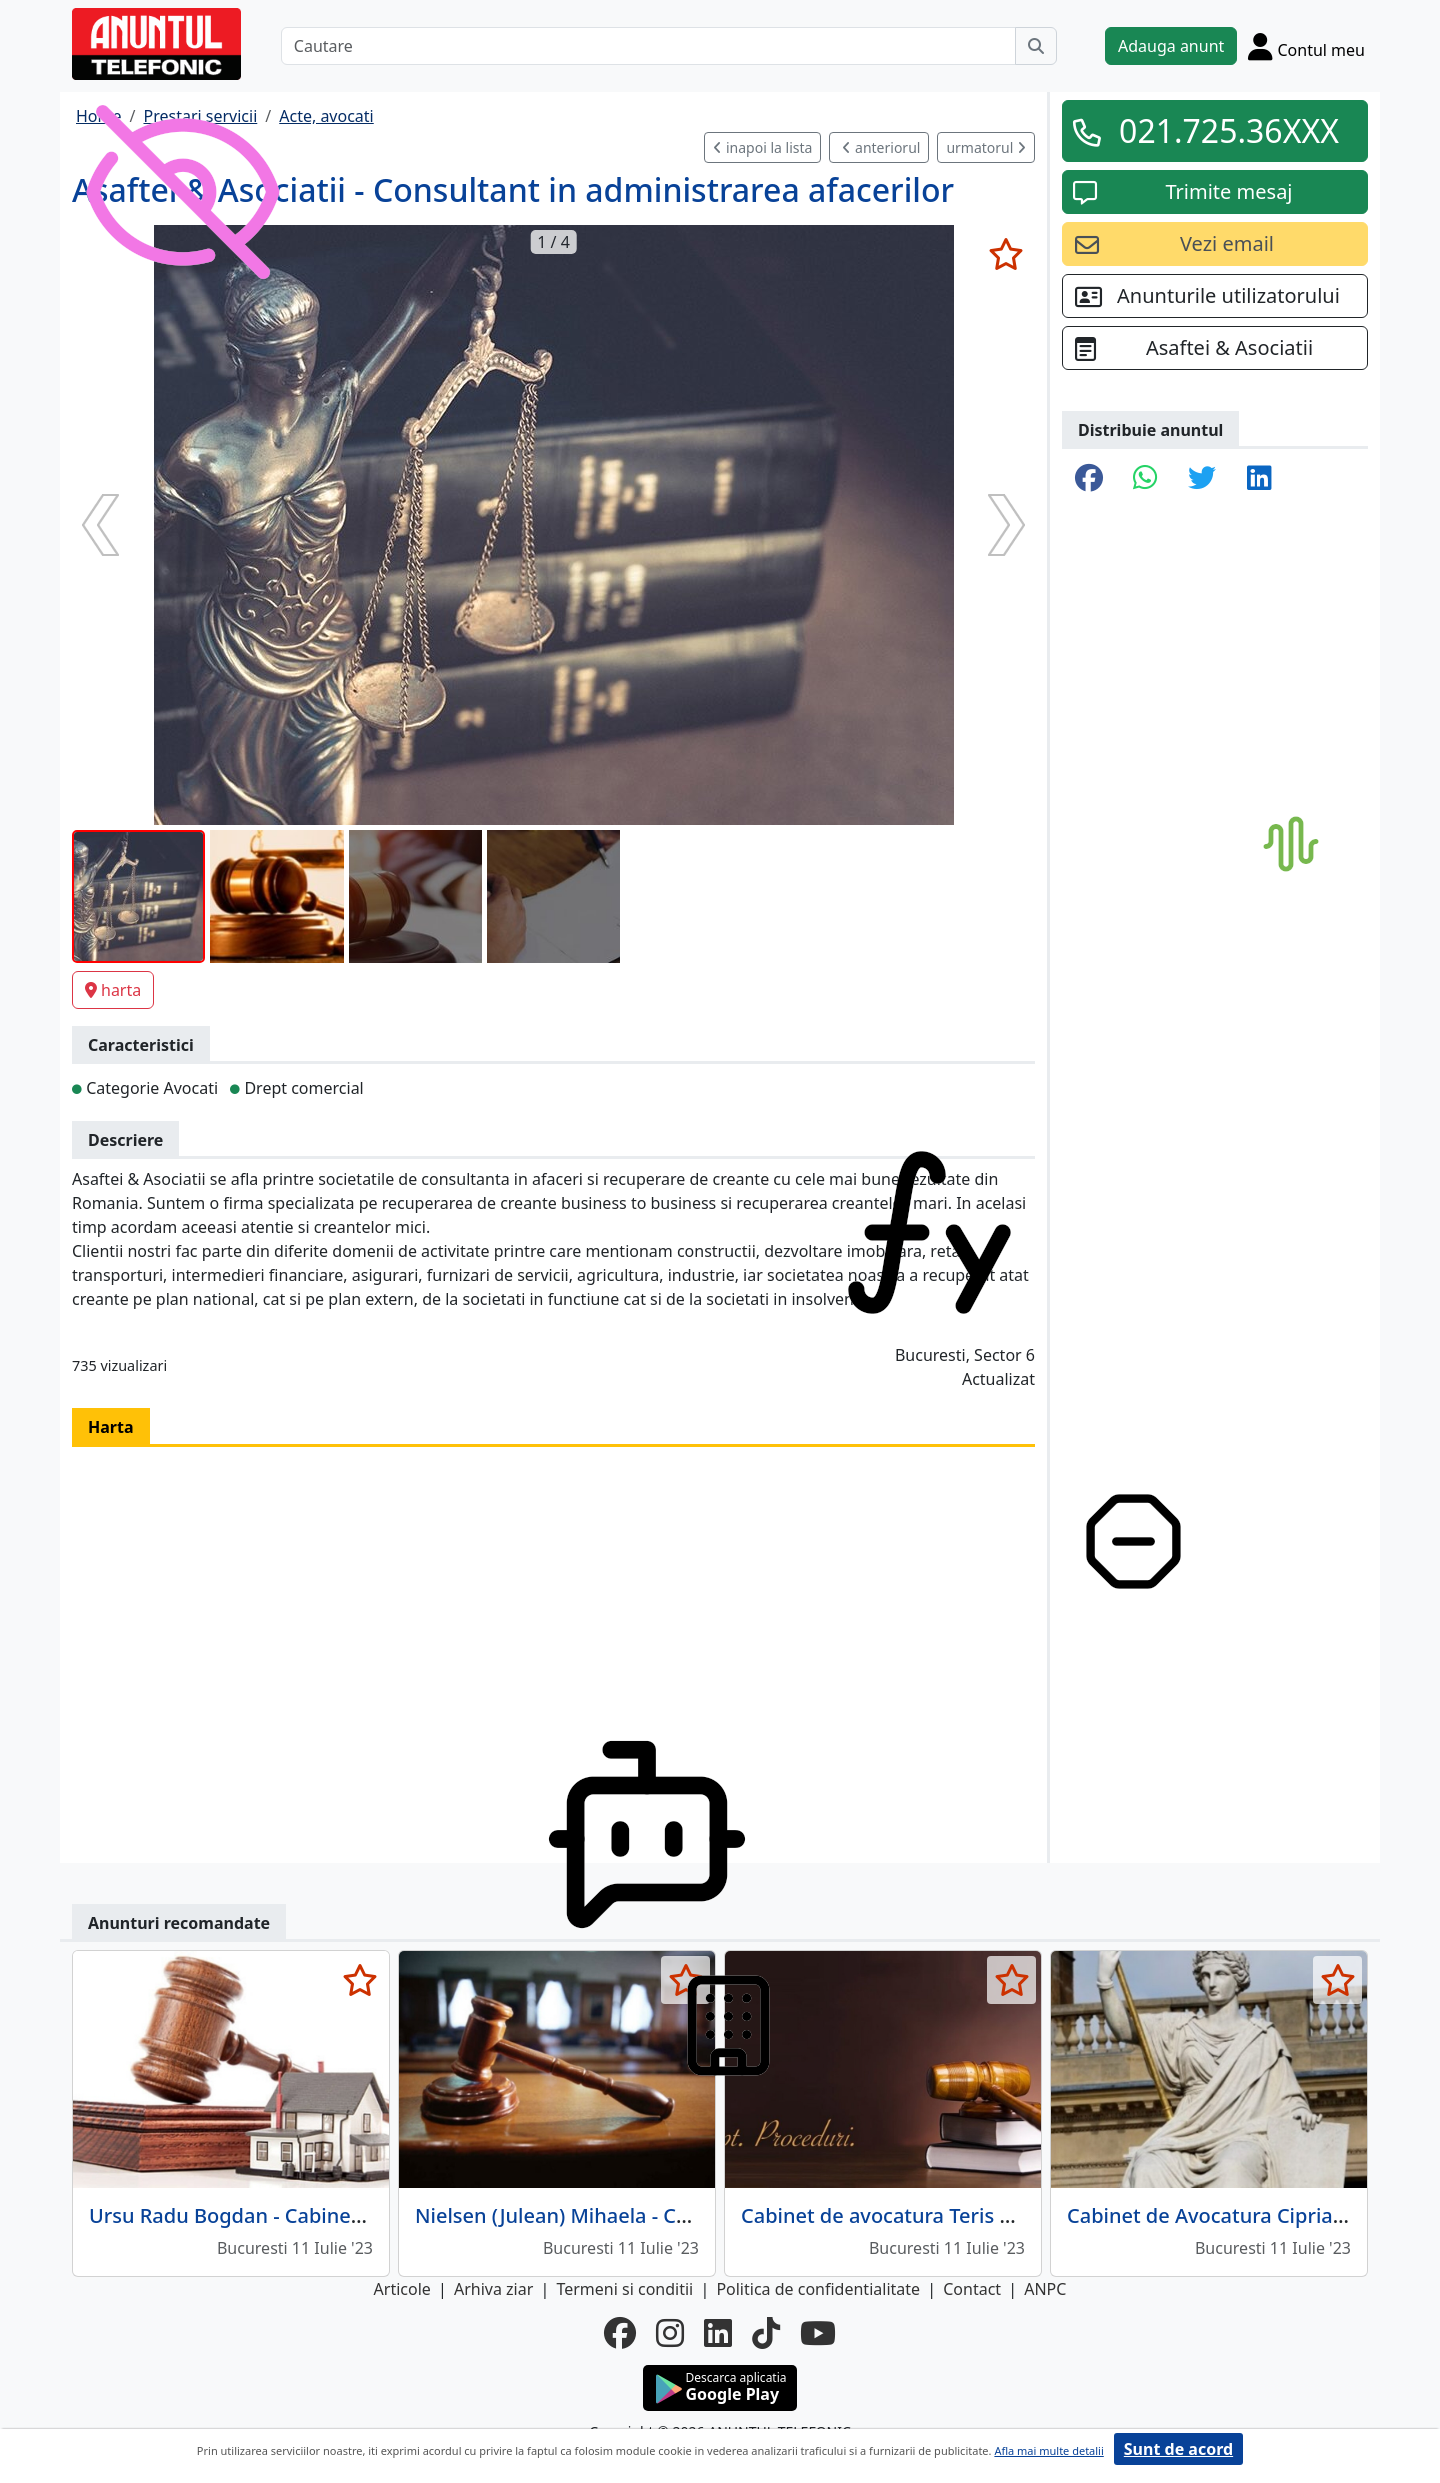 The height and width of the screenshot is (2483, 1440). What do you see at coordinates (1291, 844) in the screenshot?
I see `audio waveform visualization` at bounding box center [1291, 844].